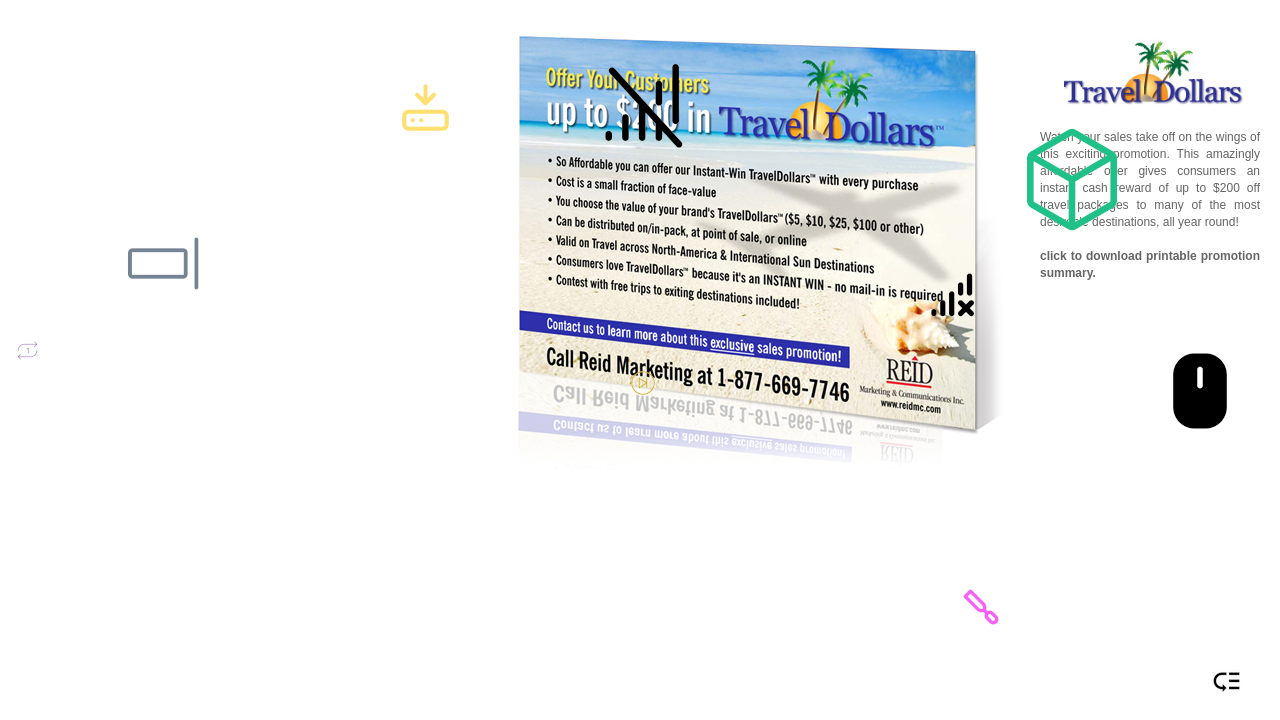 This screenshot has height=720, width=1280. I want to click on move item to lower priority in a list, so click(1226, 681).